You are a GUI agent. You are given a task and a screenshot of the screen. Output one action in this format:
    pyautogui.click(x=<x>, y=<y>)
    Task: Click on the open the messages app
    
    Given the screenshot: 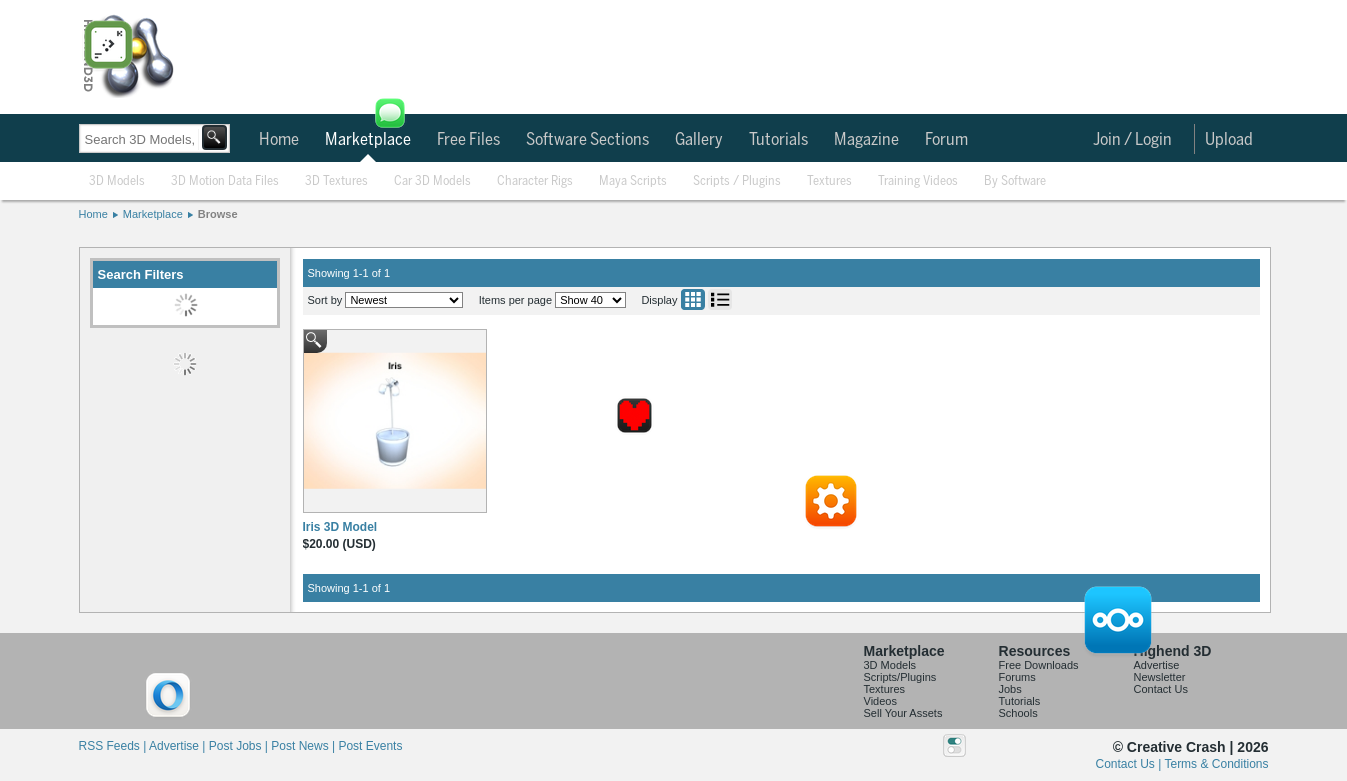 What is the action you would take?
    pyautogui.click(x=390, y=113)
    